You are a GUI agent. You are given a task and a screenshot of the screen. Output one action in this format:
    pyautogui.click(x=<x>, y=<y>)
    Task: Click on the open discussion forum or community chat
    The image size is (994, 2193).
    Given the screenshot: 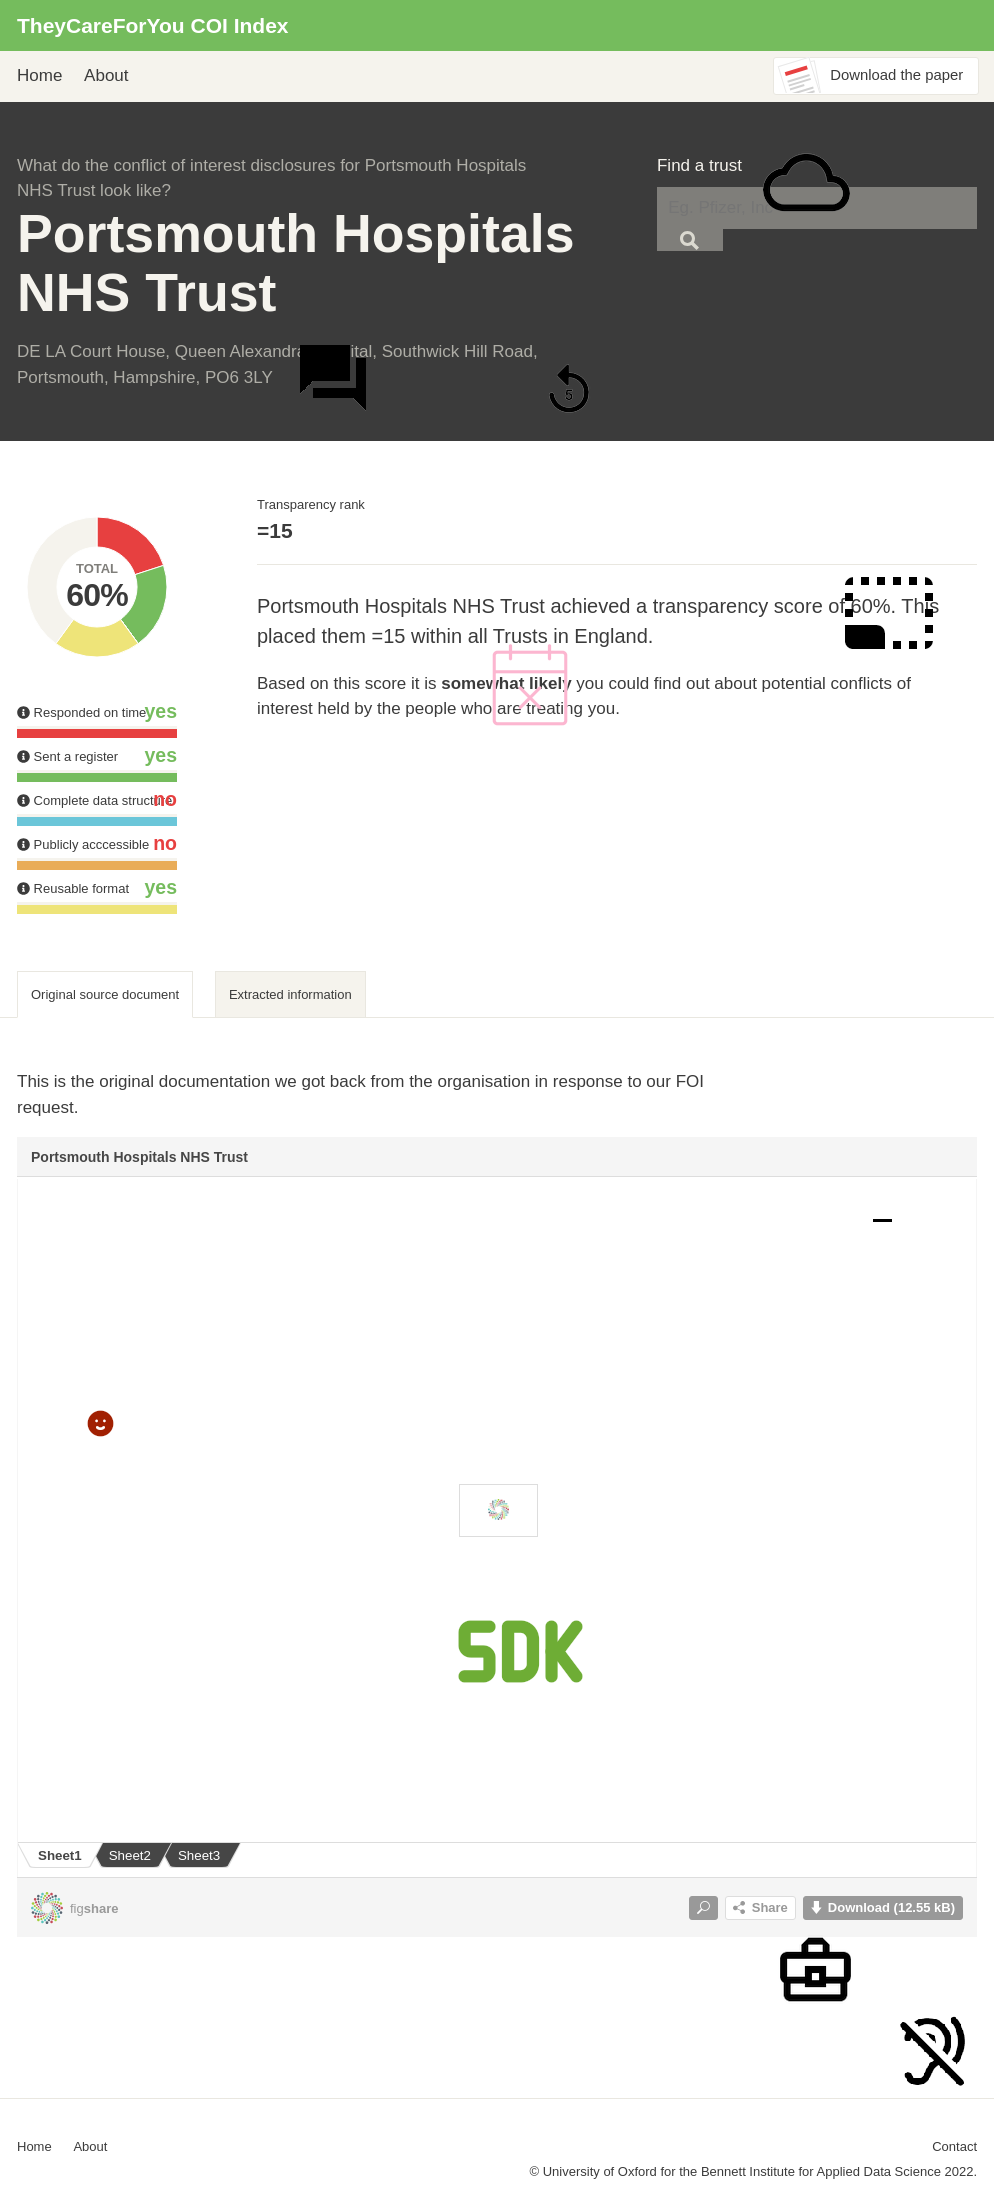 What is the action you would take?
    pyautogui.click(x=333, y=378)
    